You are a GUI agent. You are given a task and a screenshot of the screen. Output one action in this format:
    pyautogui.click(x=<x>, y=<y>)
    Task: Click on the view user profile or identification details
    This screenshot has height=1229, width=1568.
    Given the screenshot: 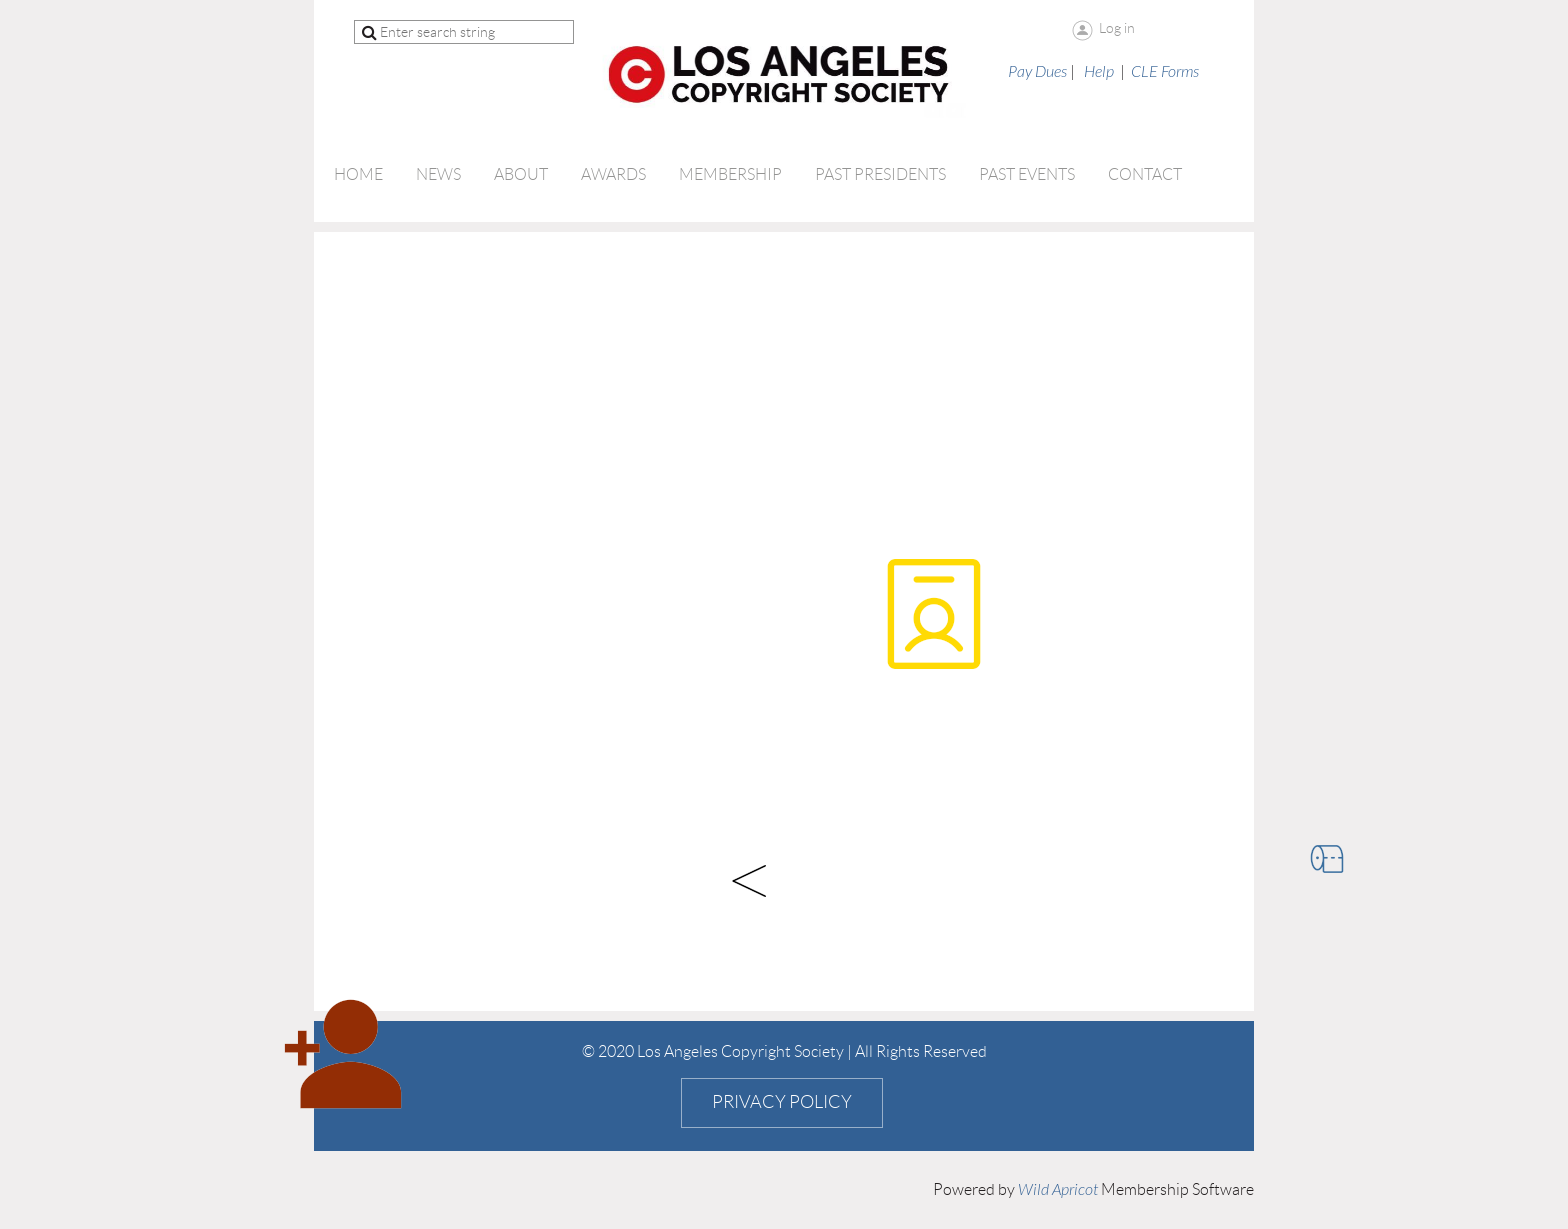 What is the action you would take?
    pyautogui.click(x=934, y=614)
    